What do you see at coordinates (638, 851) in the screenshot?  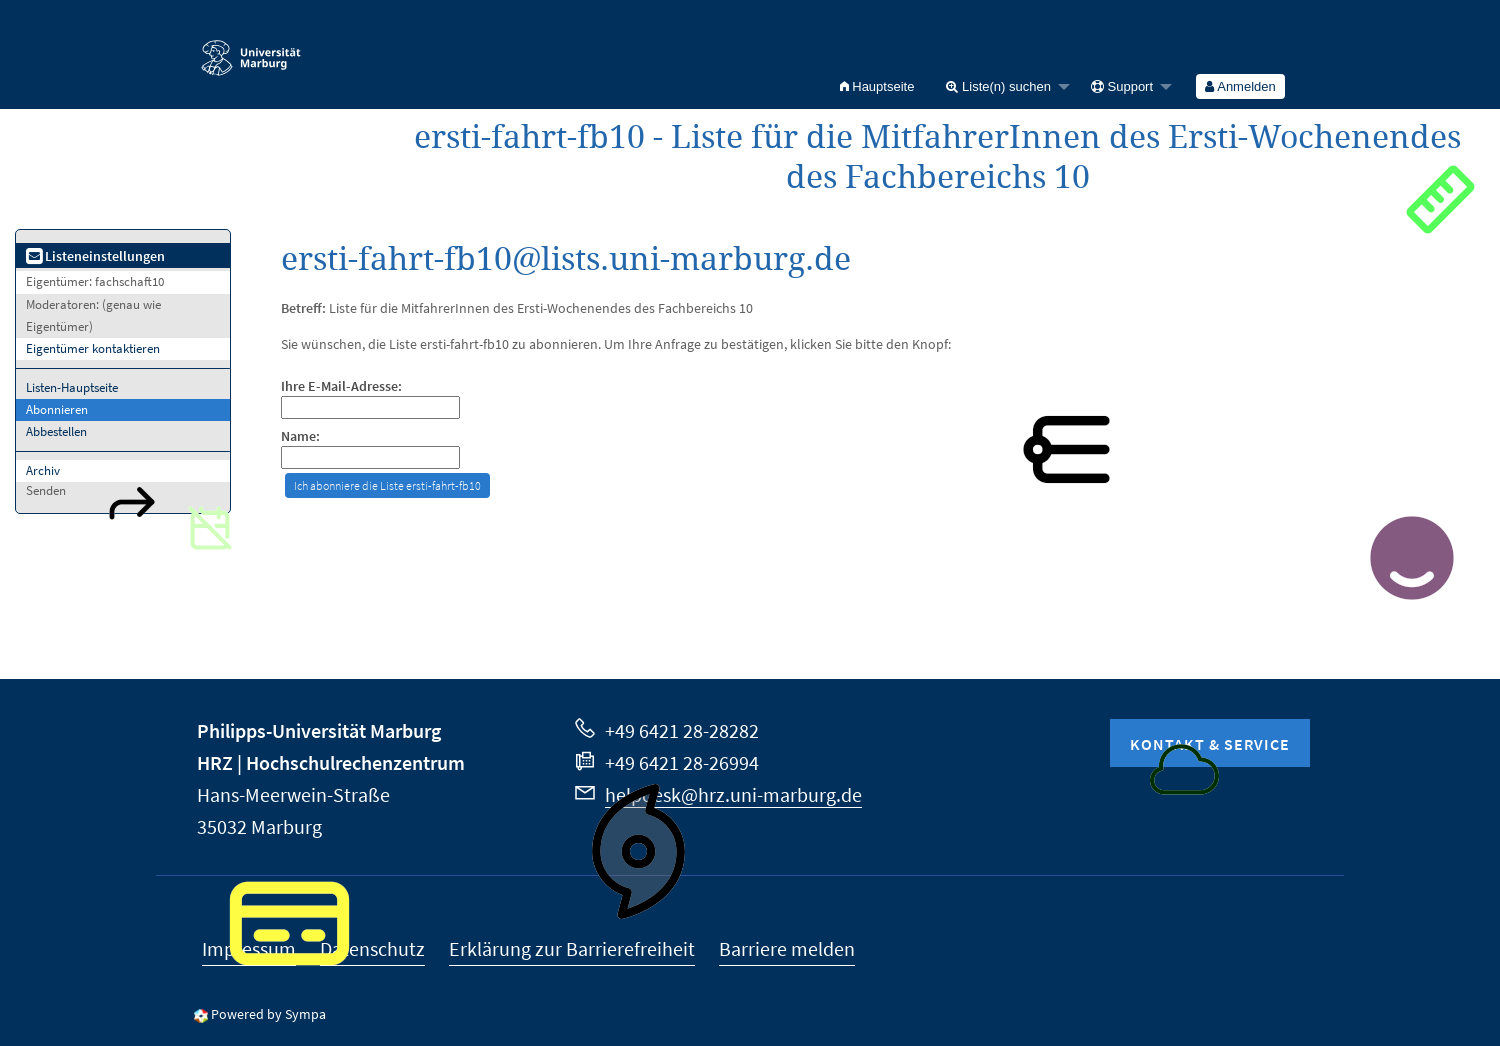 I see `indicates severe weather alert or hurricane warning` at bounding box center [638, 851].